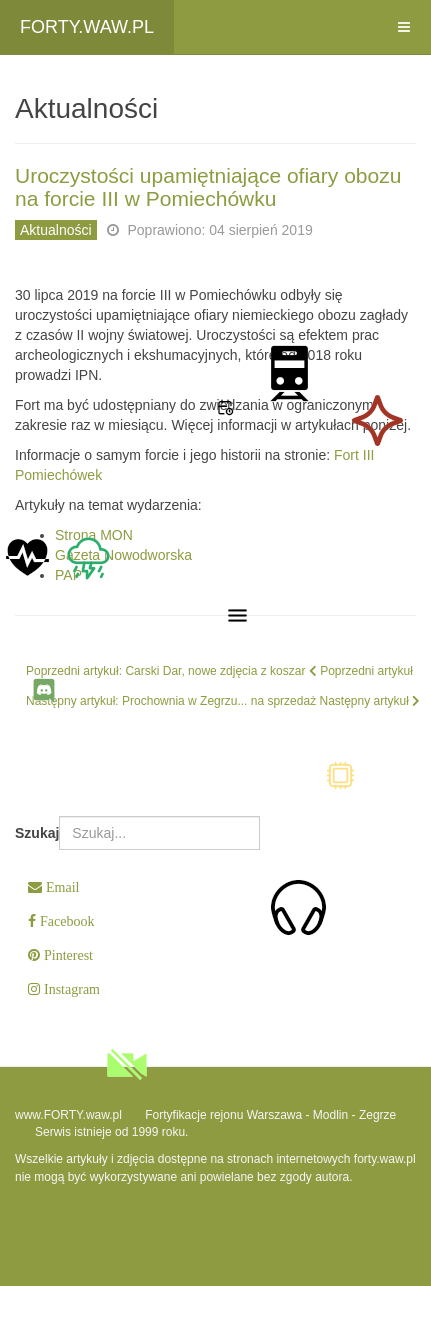 Image resolution: width=431 pixels, height=1323 pixels. Describe the element at coordinates (88, 558) in the screenshot. I see `indicates thunderstorm weather conditions` at that location.